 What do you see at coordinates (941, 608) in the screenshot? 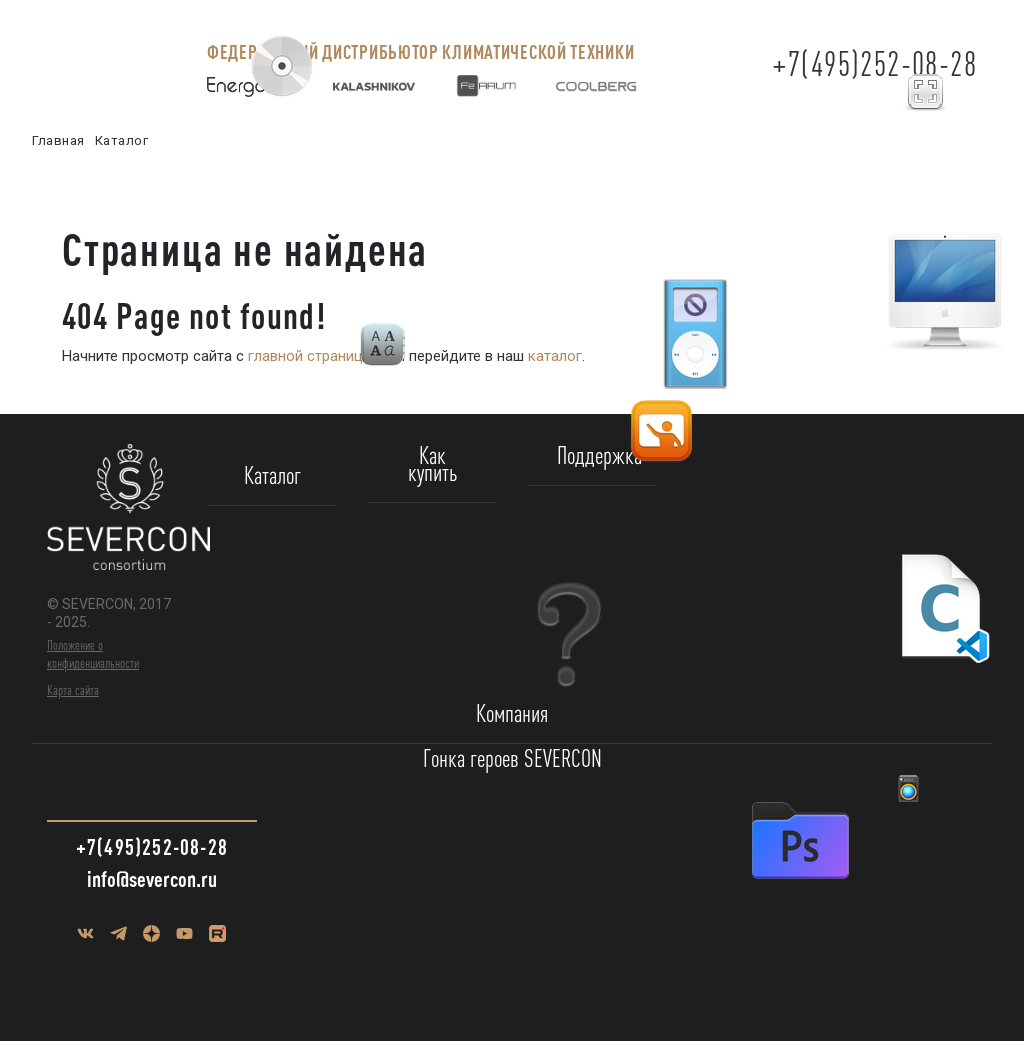
I see `open a C programming file in Visual Studio Code` at bounding box center [941, 608].